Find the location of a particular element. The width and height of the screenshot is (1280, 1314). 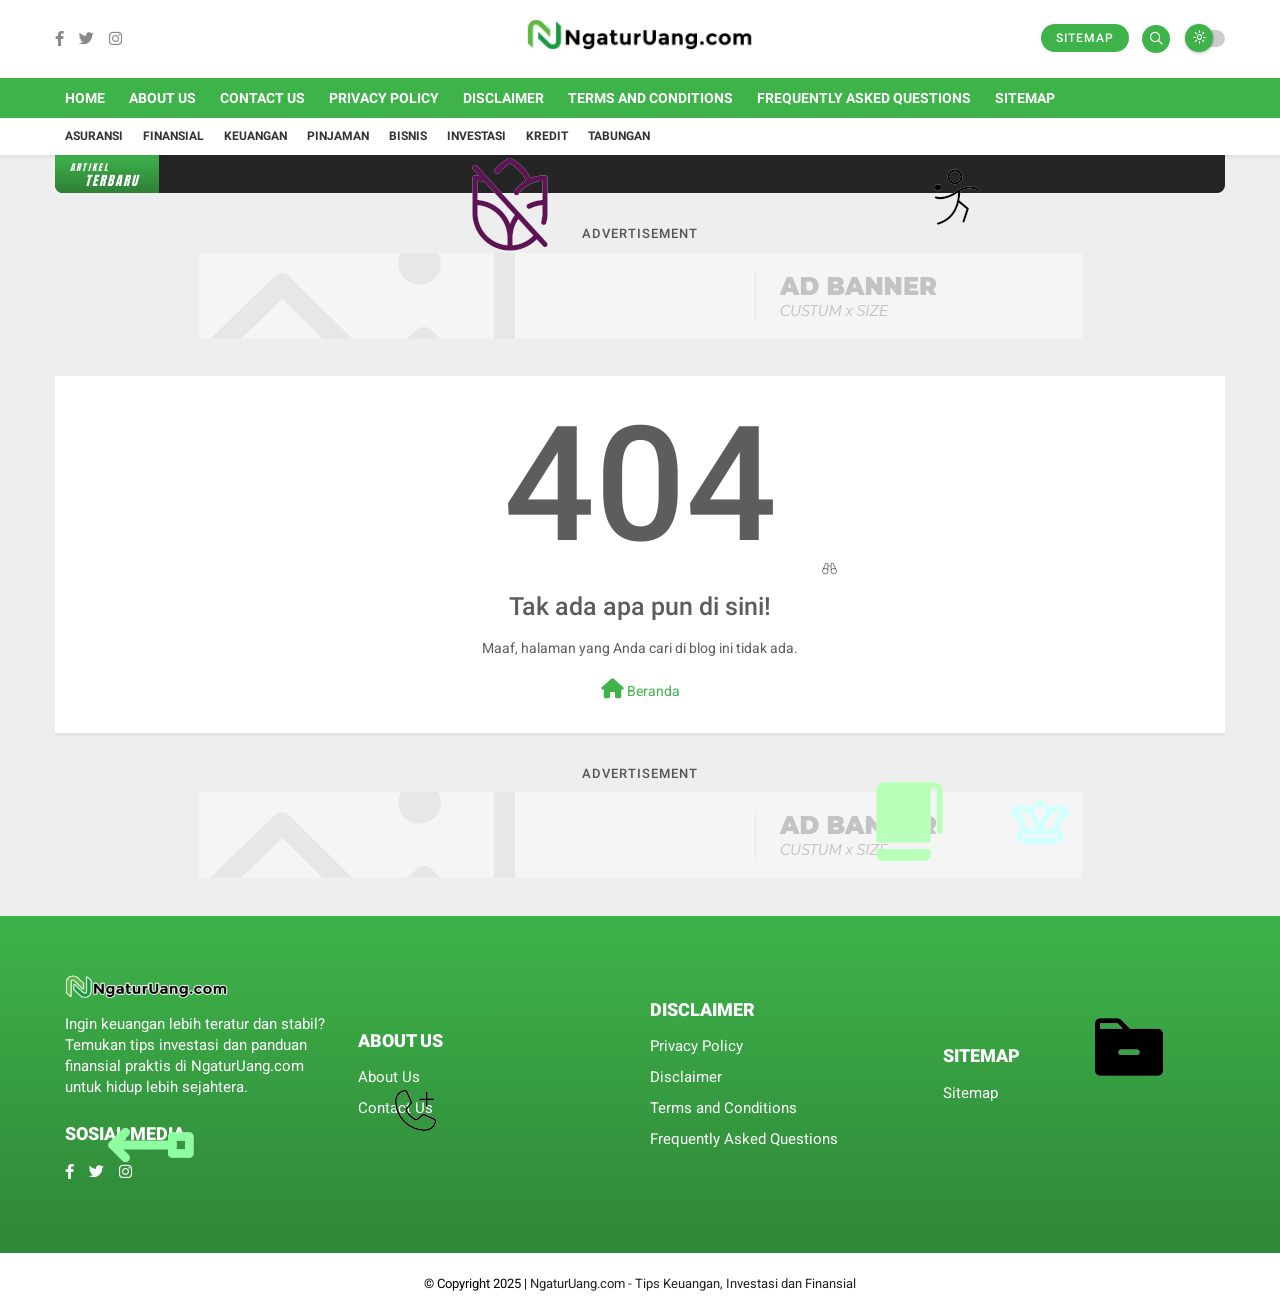

remove a file from this folder is located at coordinates (1129, 1047).